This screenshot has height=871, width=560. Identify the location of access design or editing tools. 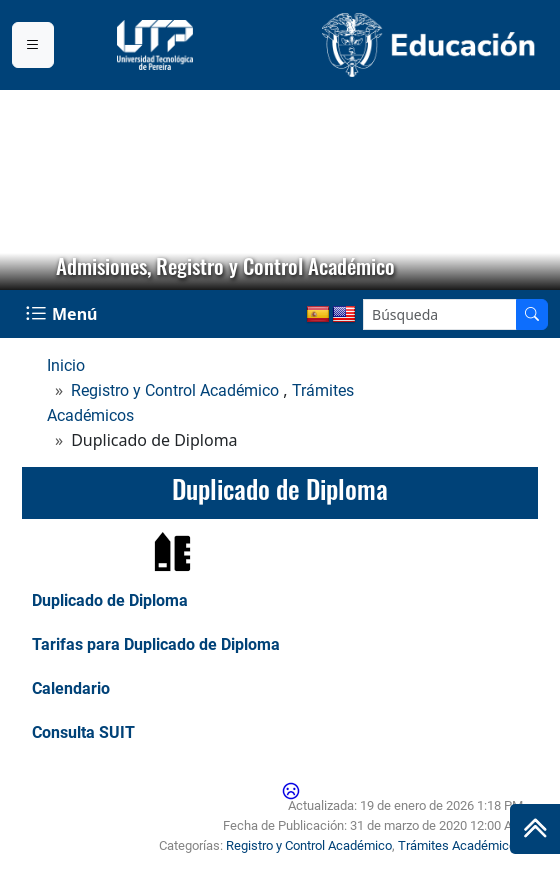
(172, 551).